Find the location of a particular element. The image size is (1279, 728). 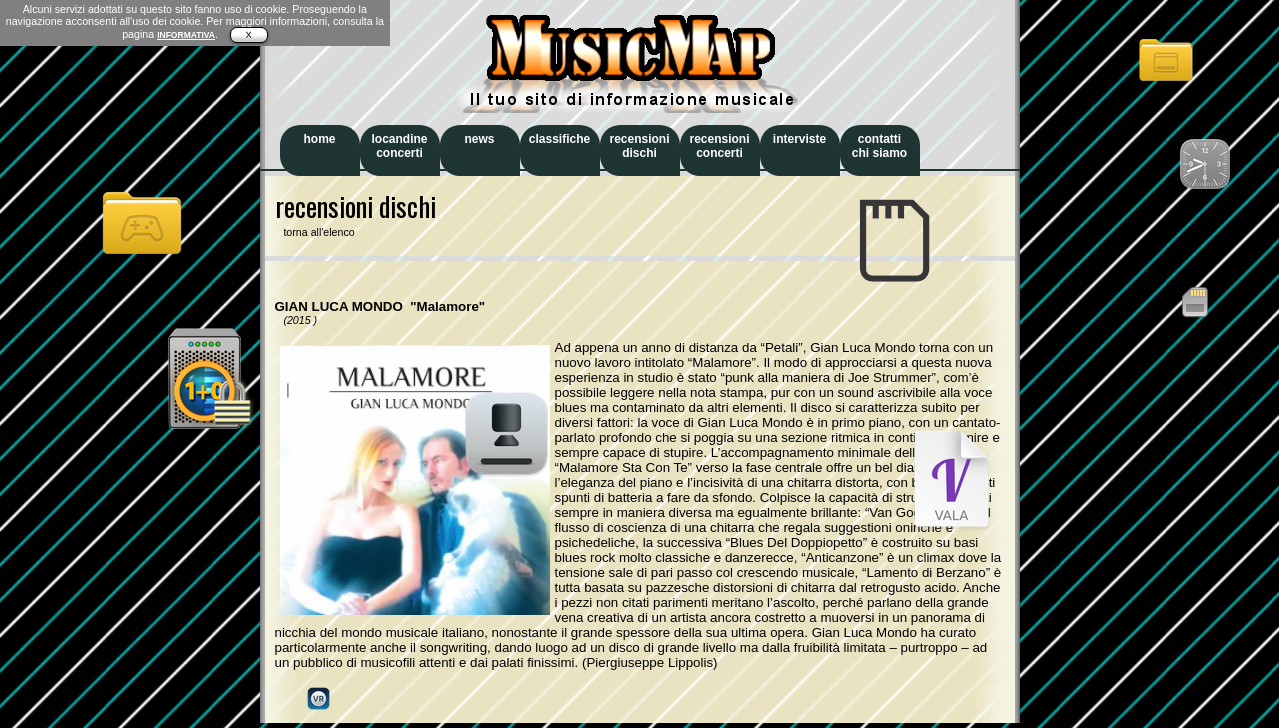

access connected USB flash drive is located at coordinates (1195, 302).